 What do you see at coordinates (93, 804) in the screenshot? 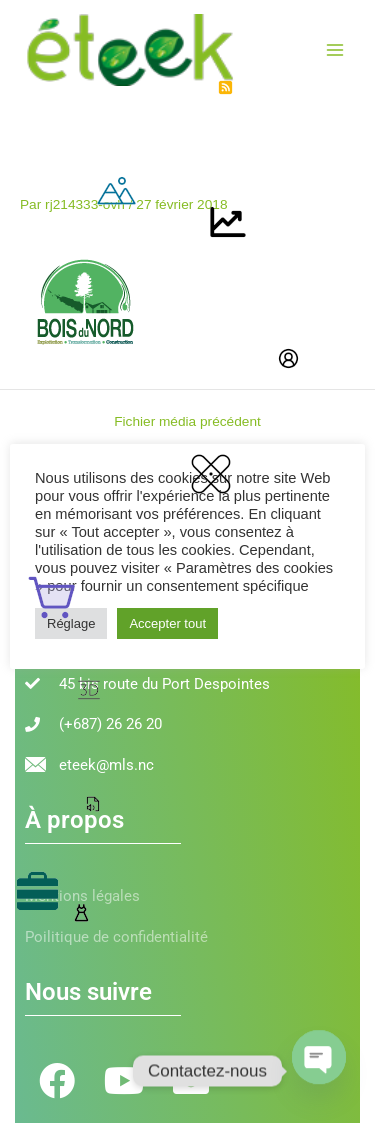
I see `open an audio file` at bounding box center [93, 804].